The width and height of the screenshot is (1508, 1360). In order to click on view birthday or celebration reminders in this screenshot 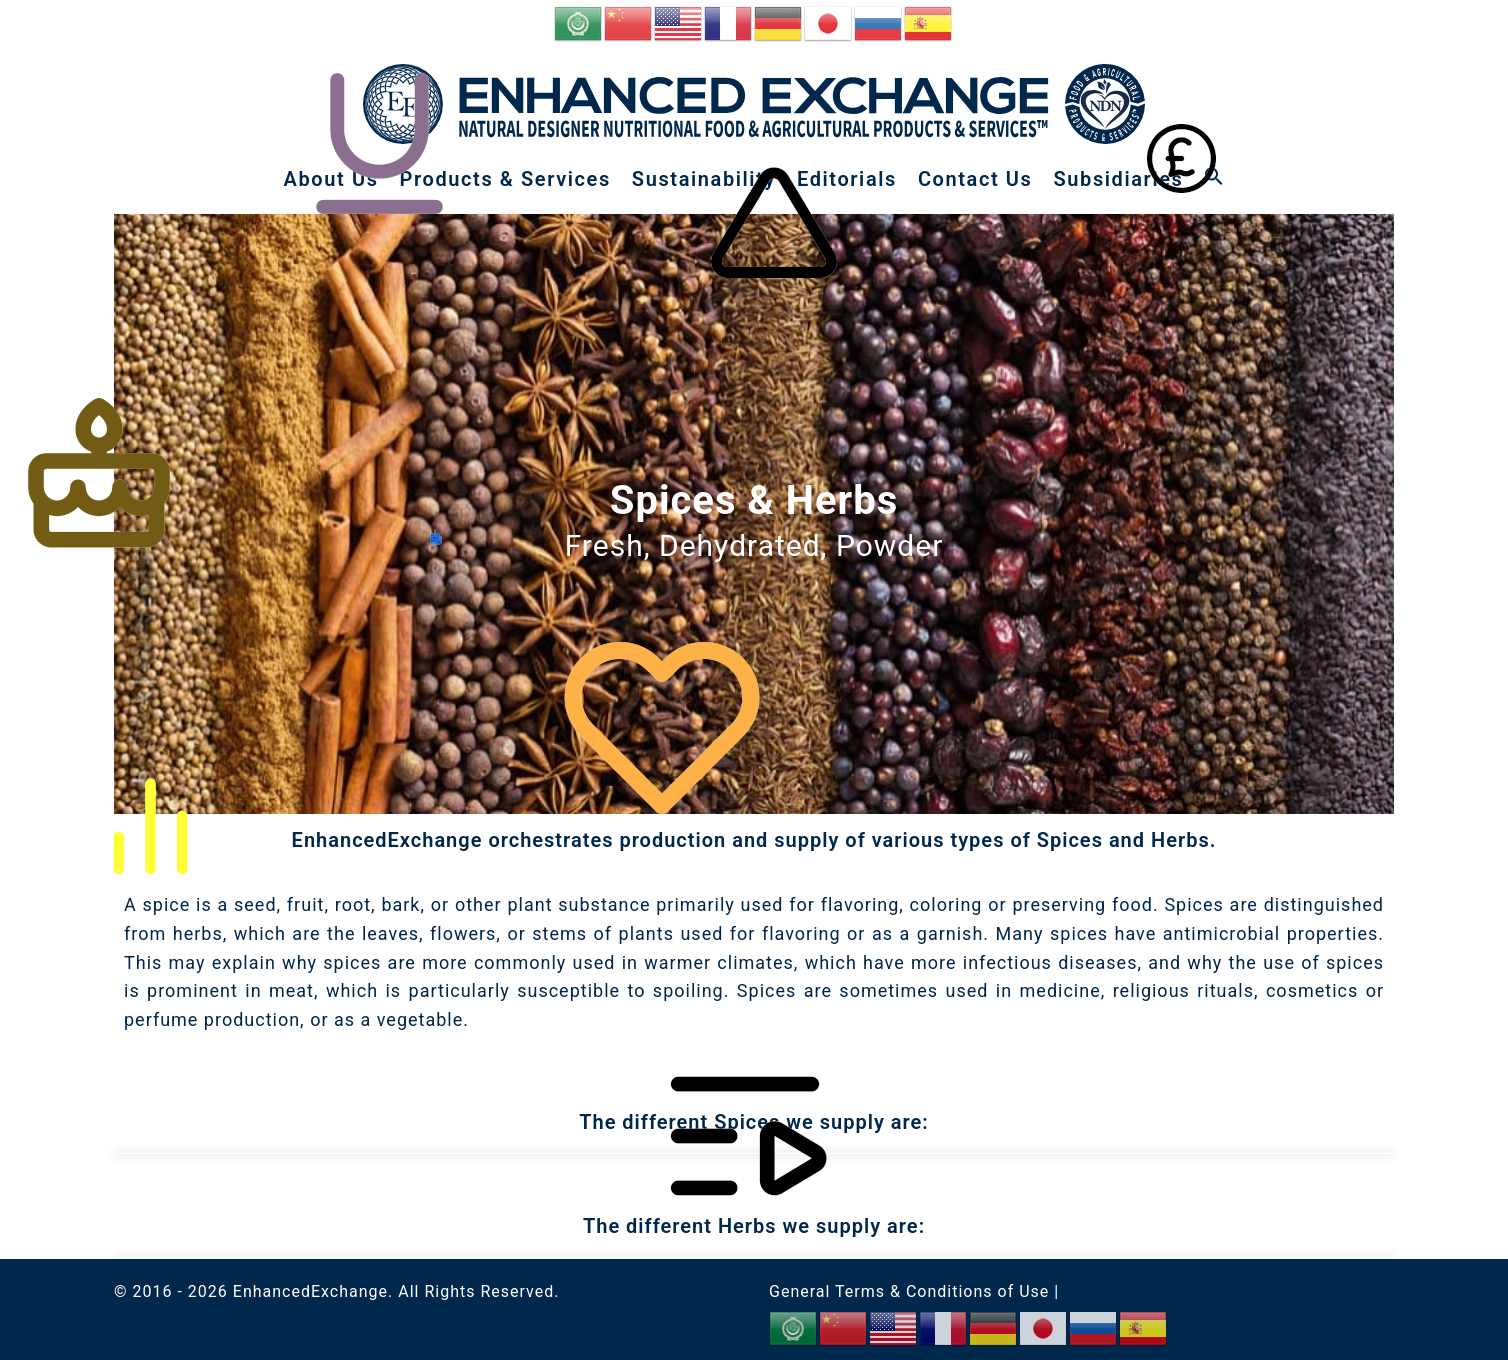, I will do `click(99, 482)`.